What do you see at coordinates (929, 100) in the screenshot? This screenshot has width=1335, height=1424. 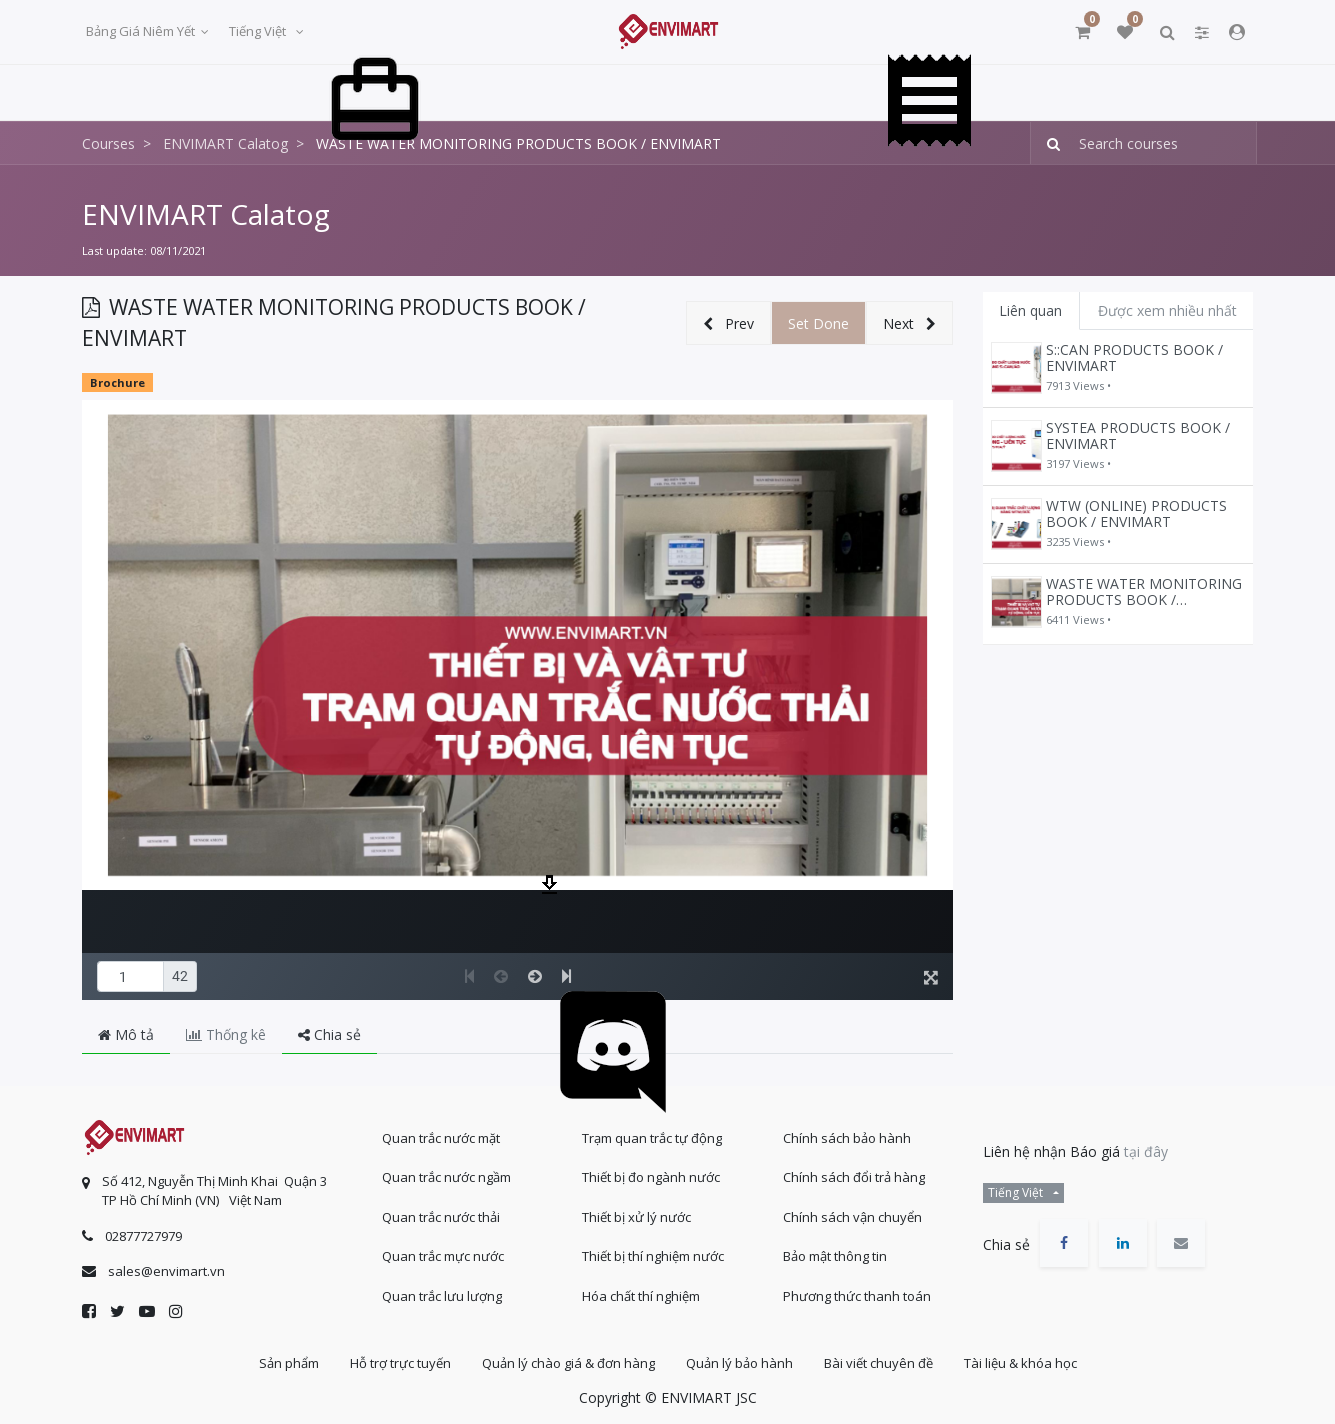 I see `view purchase receipt or transaction history` at bounding box center [929, 100].